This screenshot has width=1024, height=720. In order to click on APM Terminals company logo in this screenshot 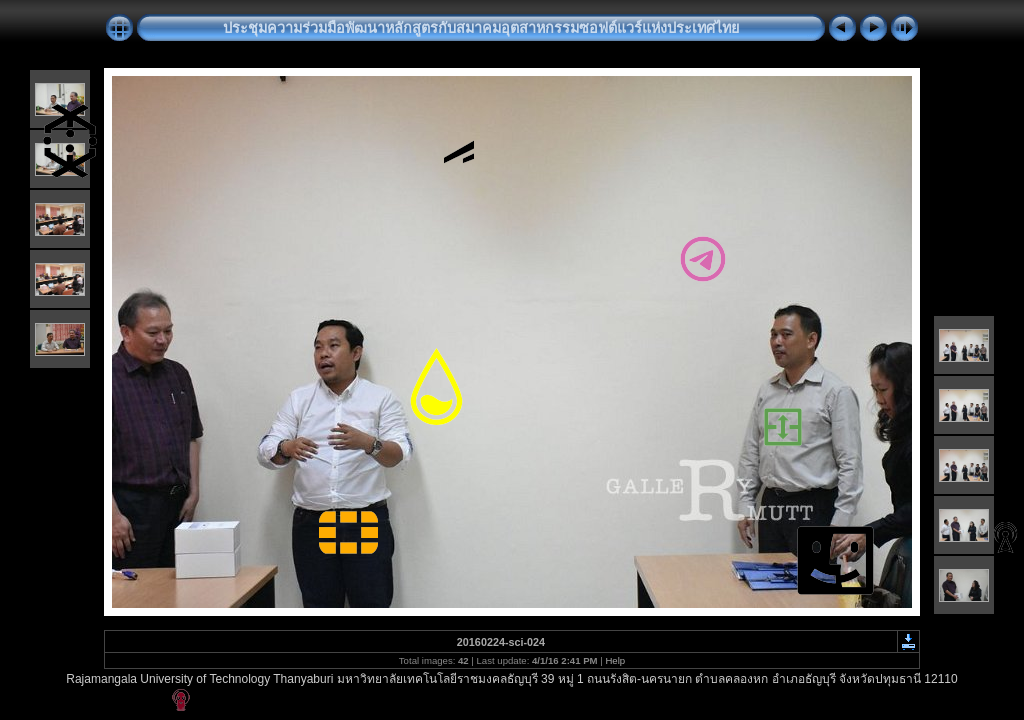, I will do `click(459, 152)`.